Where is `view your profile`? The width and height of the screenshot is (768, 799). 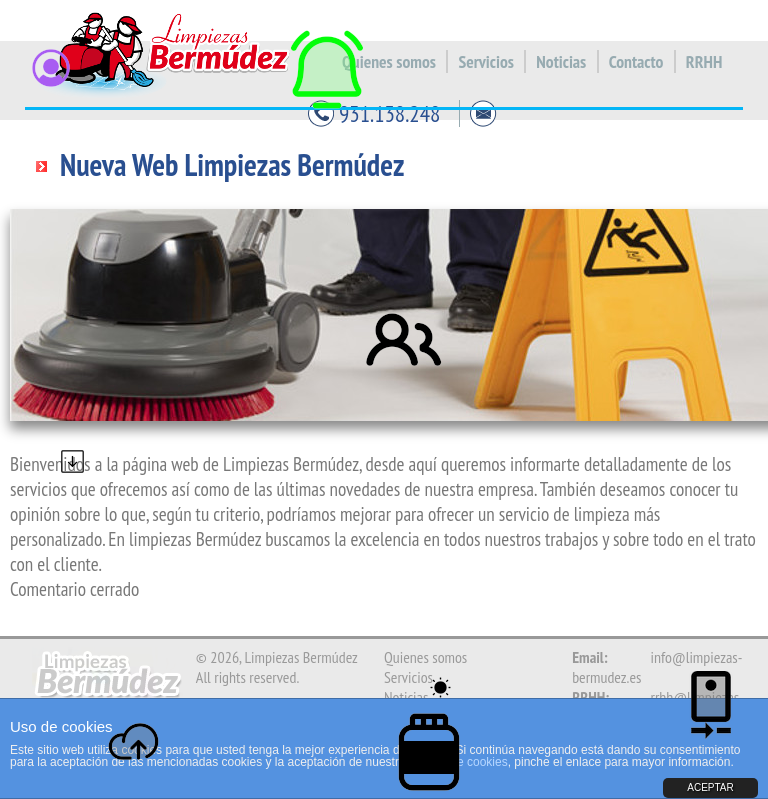
view your profile is located at coordinates (51, 68).